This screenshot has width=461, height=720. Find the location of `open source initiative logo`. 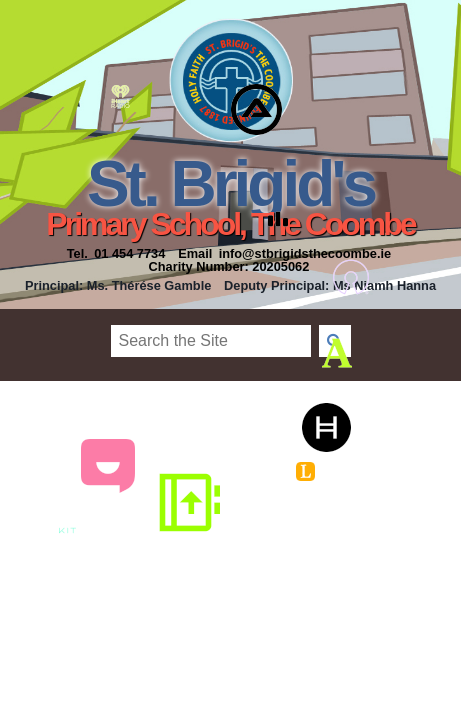

open source initiative logo is located at coordinates (351, 277).